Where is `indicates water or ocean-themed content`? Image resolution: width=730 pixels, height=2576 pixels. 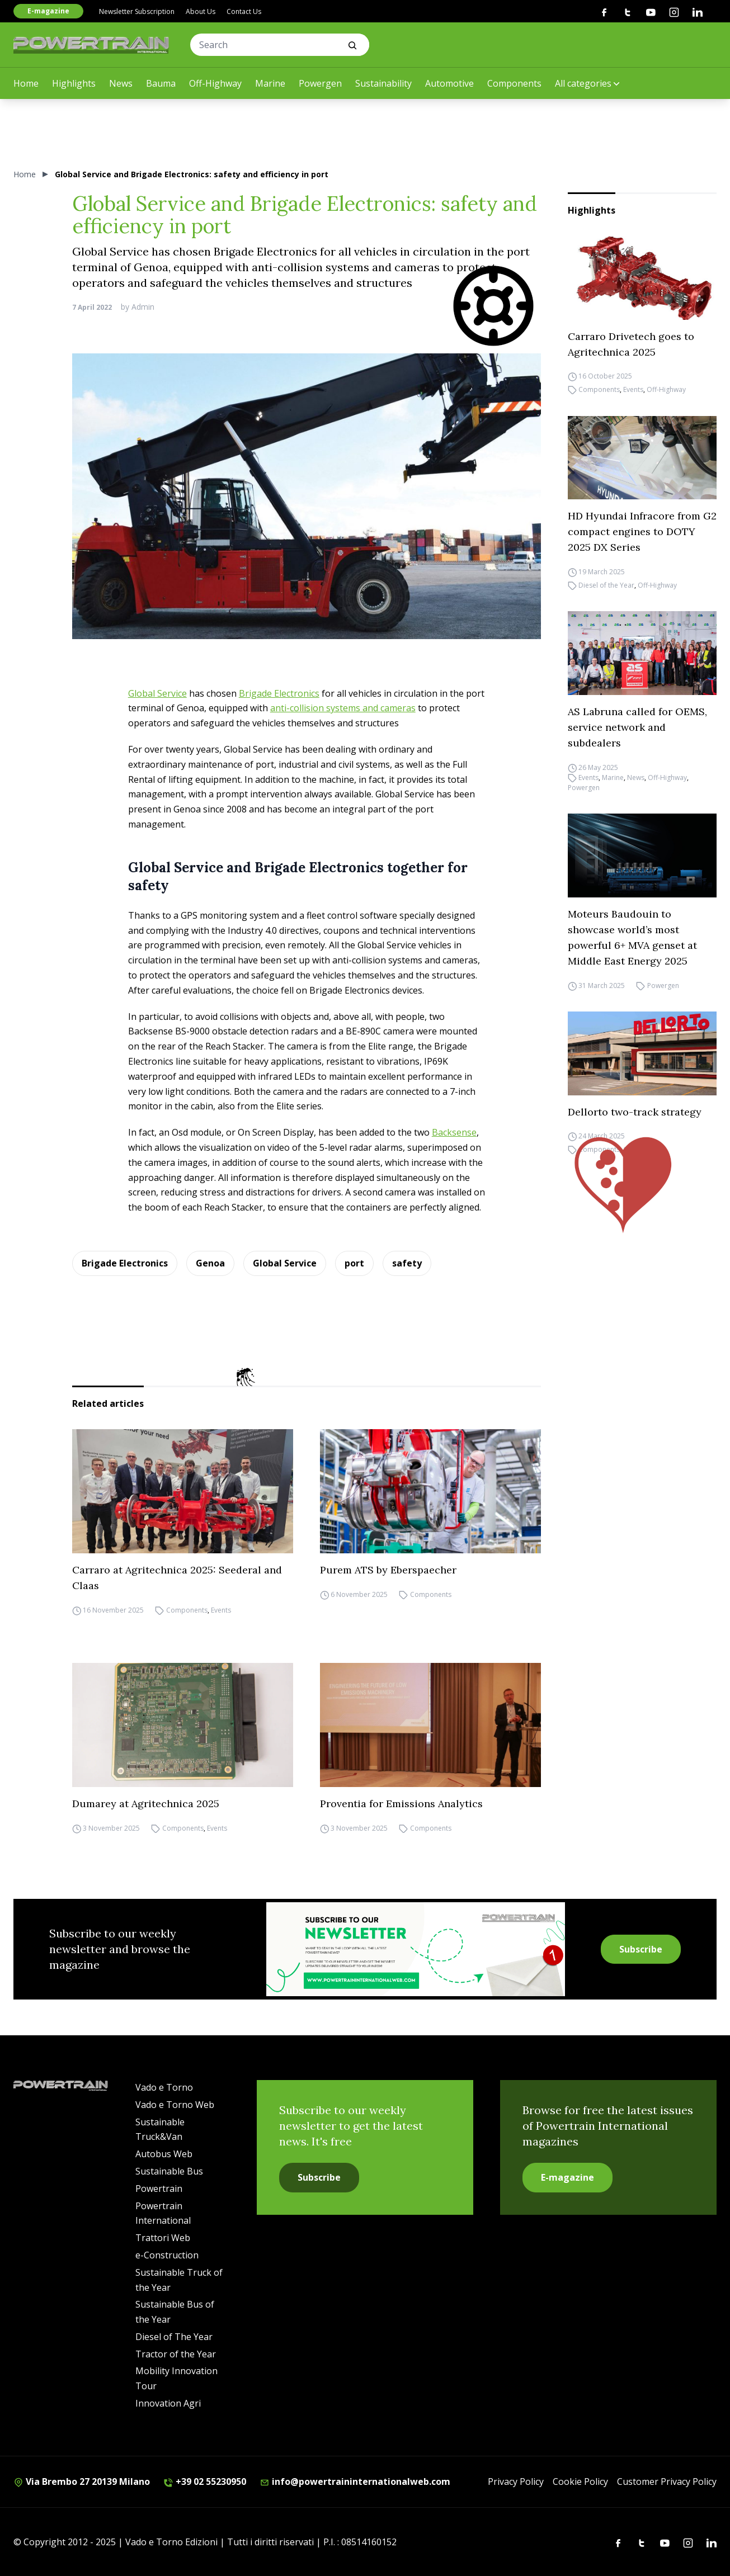 indicates water or ocean-themed content is located at coordinates (246, 1377).